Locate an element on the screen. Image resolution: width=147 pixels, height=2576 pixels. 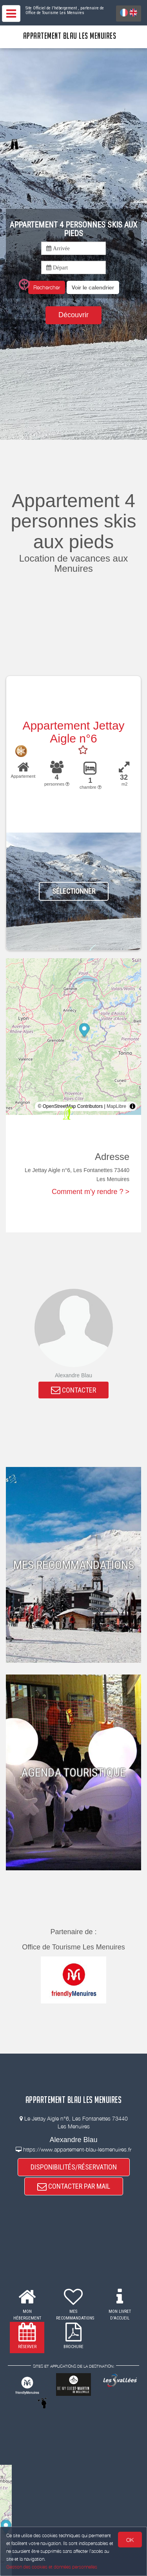
penguin character or mascot icon is located at coordinates (67, 1113).